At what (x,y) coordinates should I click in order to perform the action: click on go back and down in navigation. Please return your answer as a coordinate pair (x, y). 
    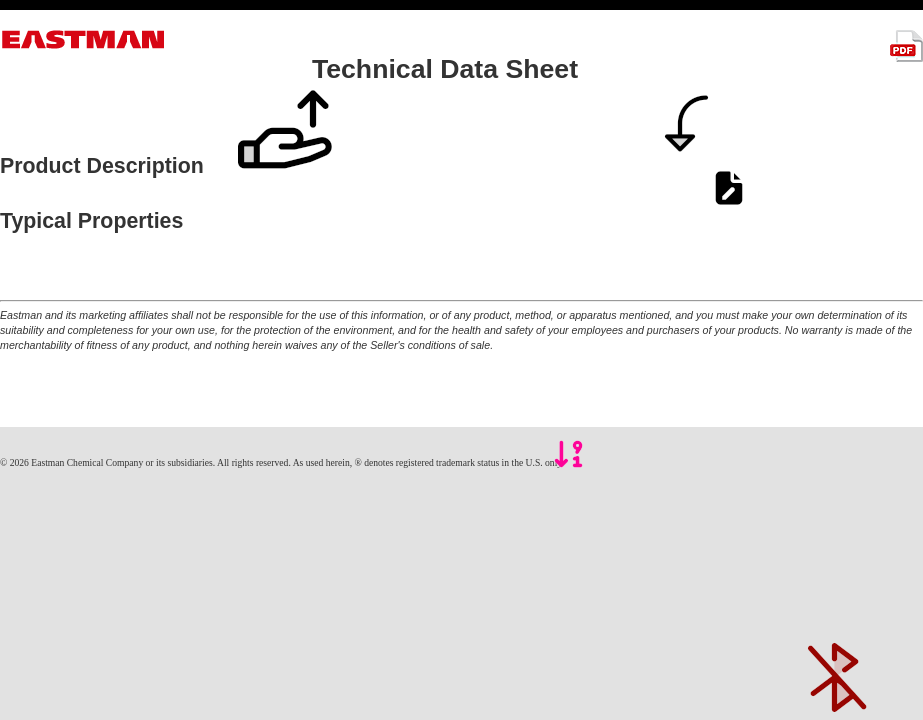
    Looking at the image, I should click on (686, 123).